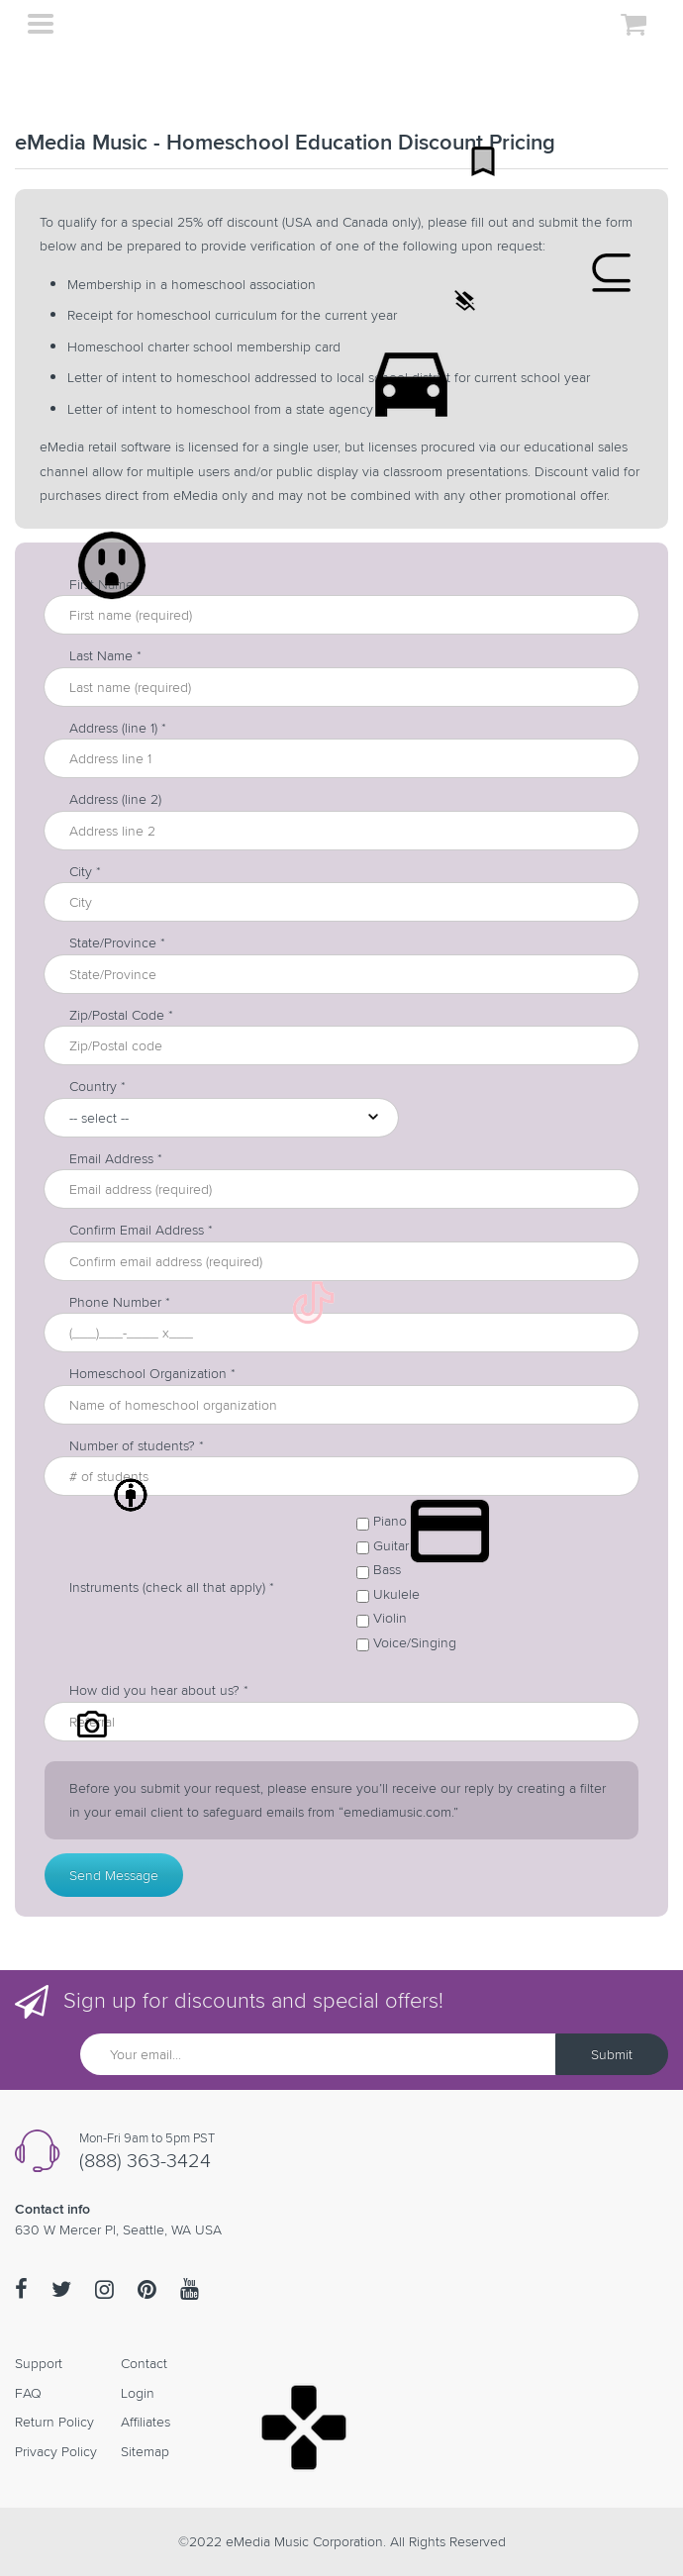 The image size is (683, 2576). What do you see at coordinates (131, 1495) in the screenshot?
I see `view attribution or credits information` at bounding box center [131, 1495].